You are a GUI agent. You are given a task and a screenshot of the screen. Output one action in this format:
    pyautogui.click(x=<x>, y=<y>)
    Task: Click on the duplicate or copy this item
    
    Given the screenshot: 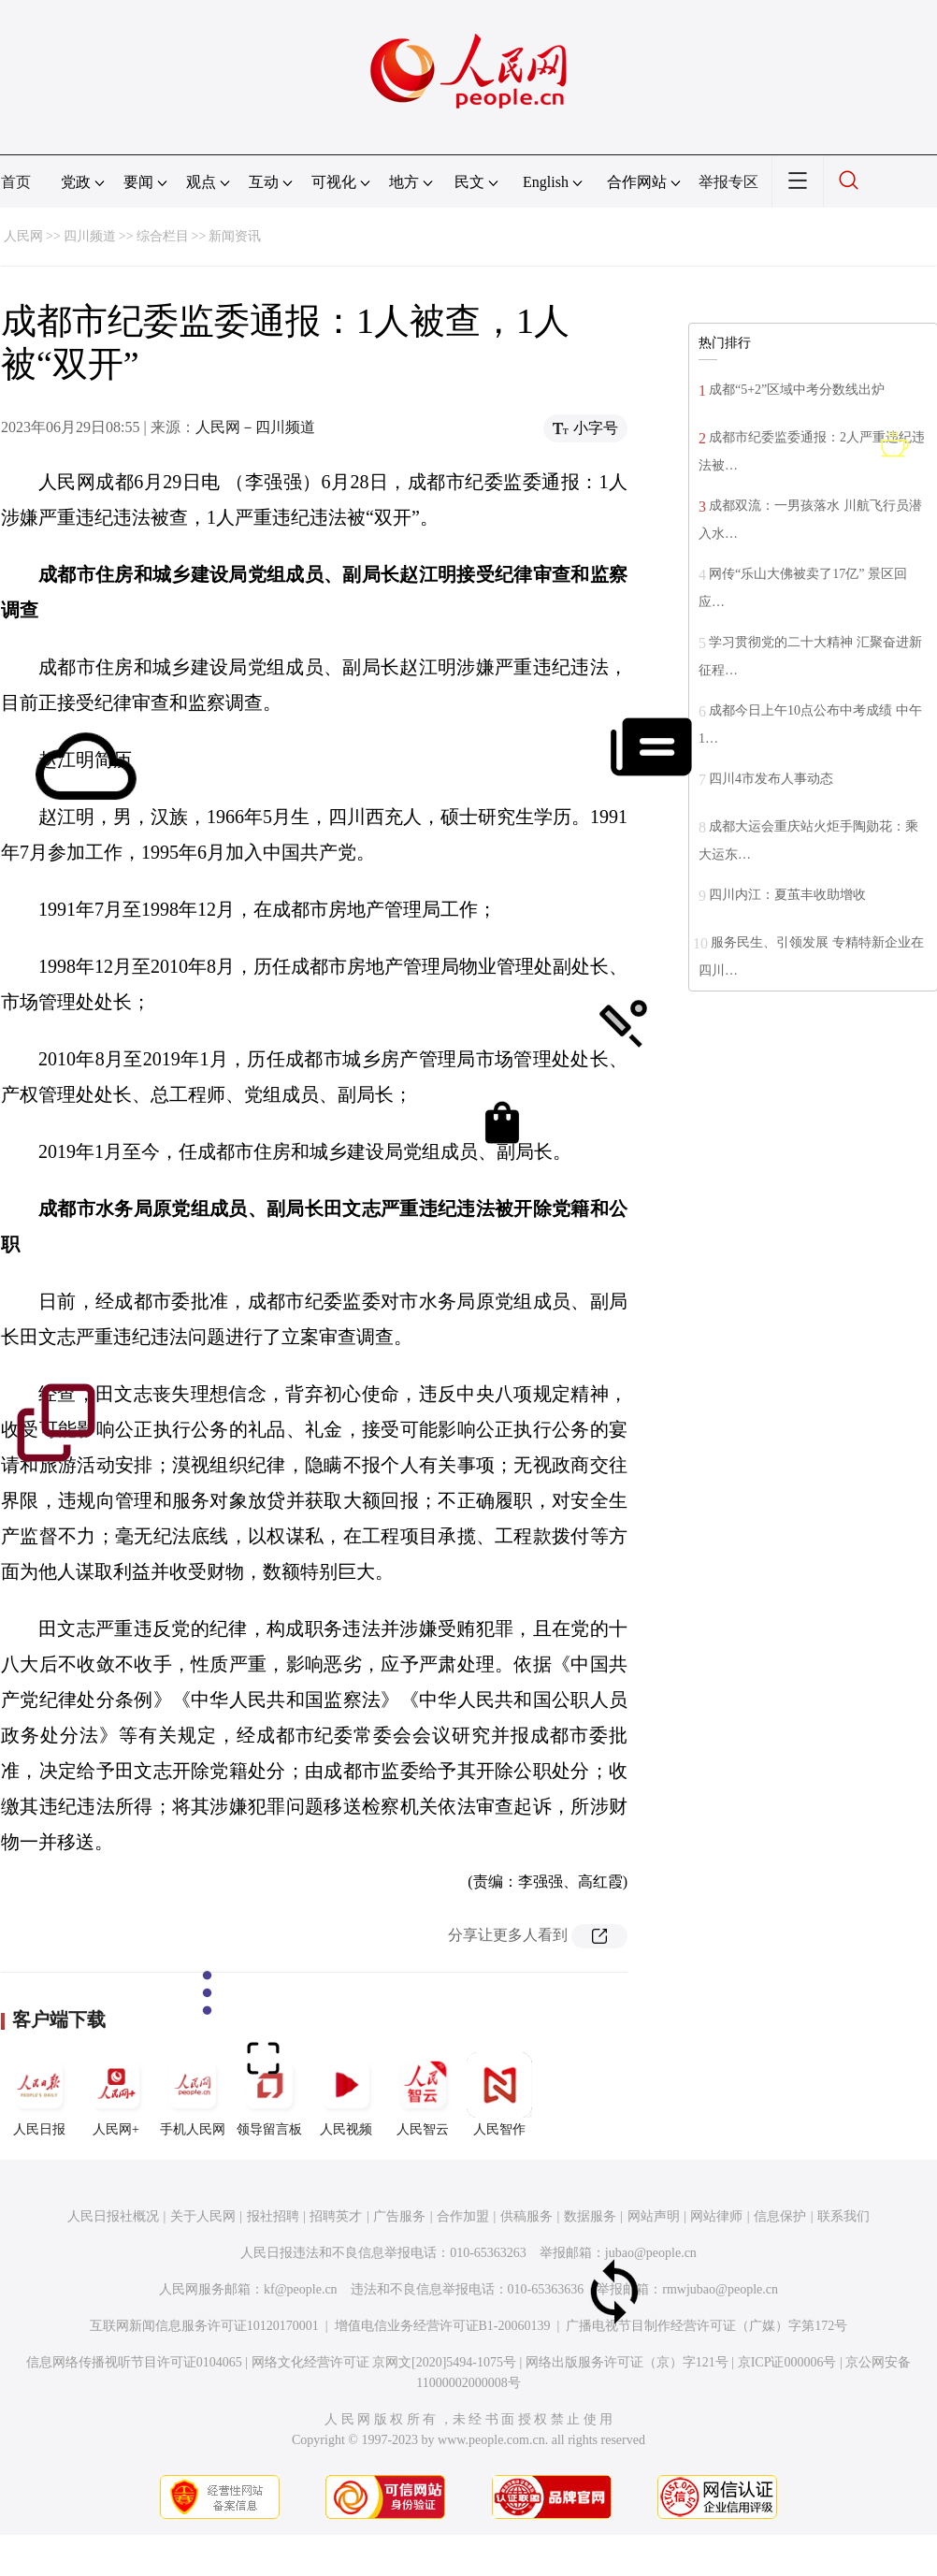 What is the action you would take?
    pyautogui.click(x=56, y=1423)
    